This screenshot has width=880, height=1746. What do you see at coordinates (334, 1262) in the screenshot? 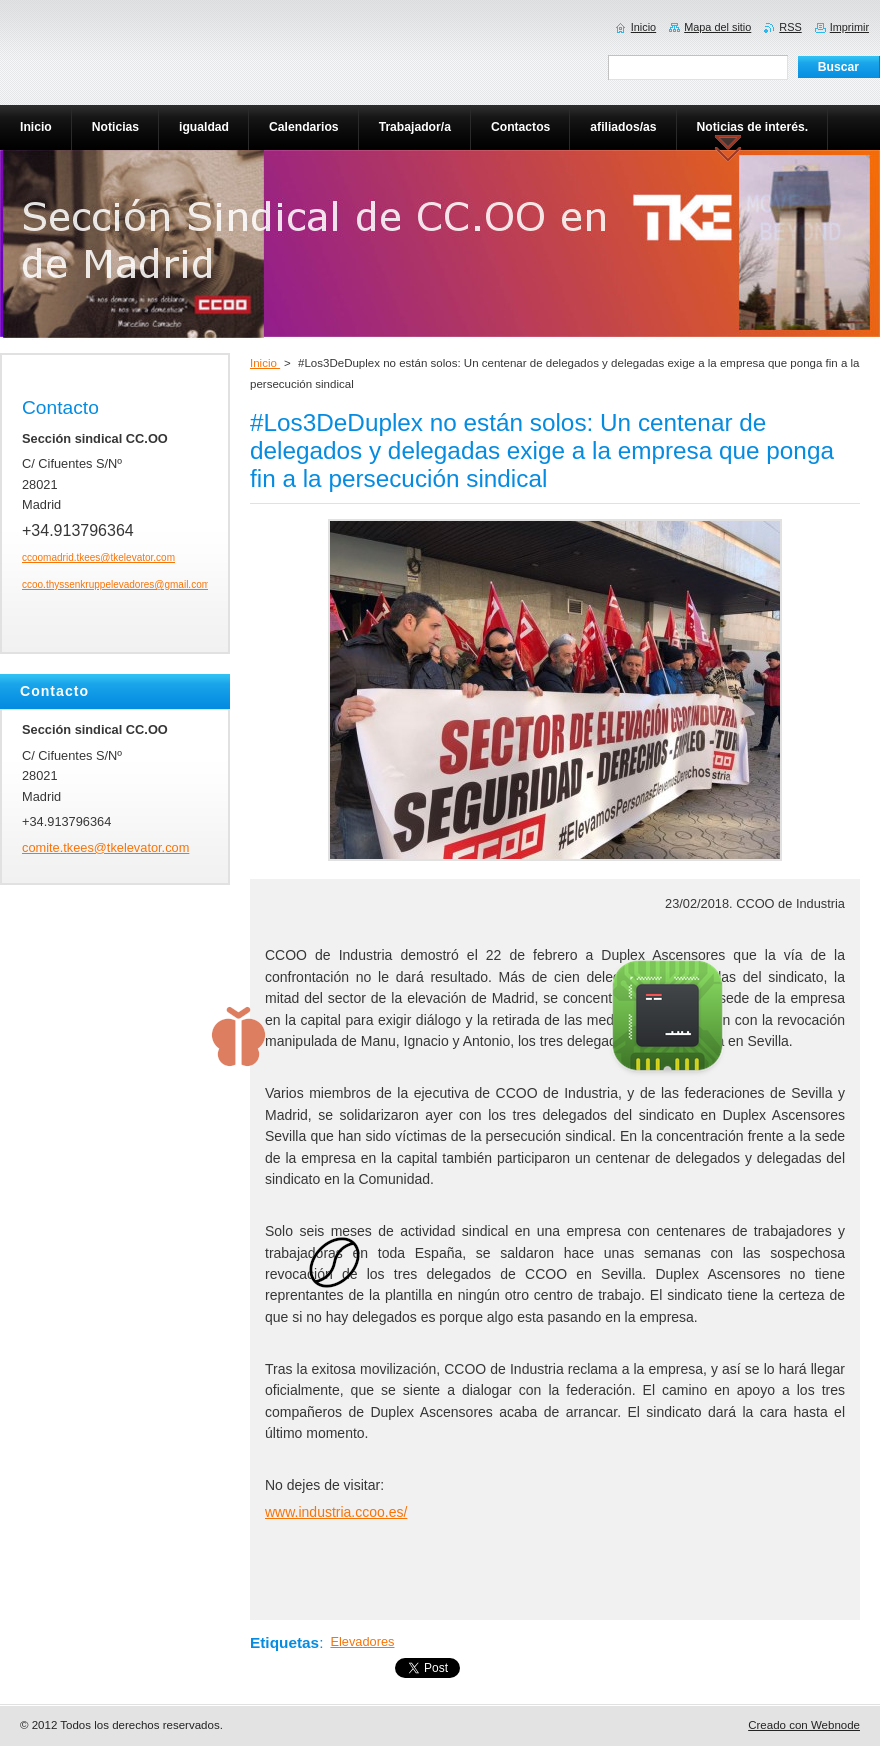
I see `browse coffee-related content or settings` at bounding box center [334, 1262].